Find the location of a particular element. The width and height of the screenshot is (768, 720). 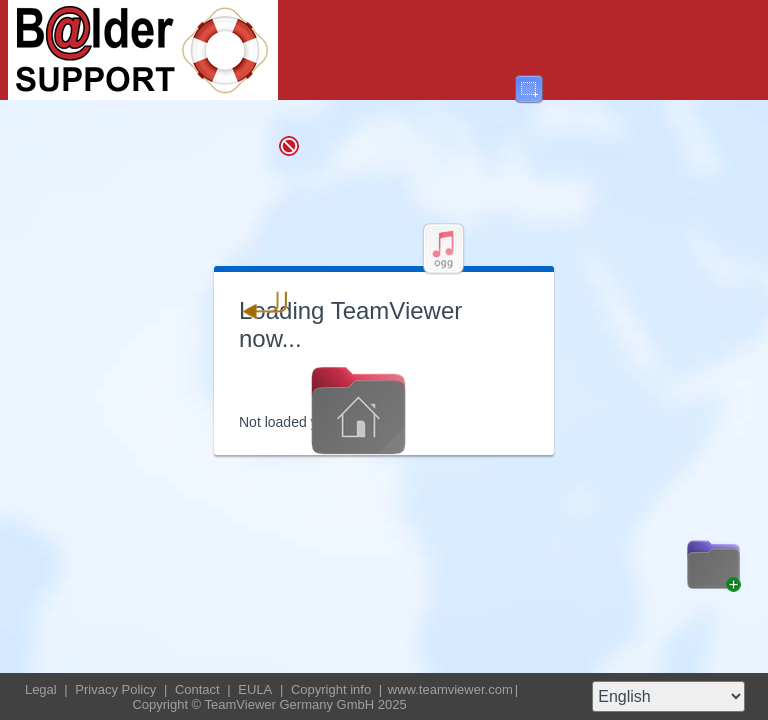

take a screenshot is located at coordinates (529, 89).